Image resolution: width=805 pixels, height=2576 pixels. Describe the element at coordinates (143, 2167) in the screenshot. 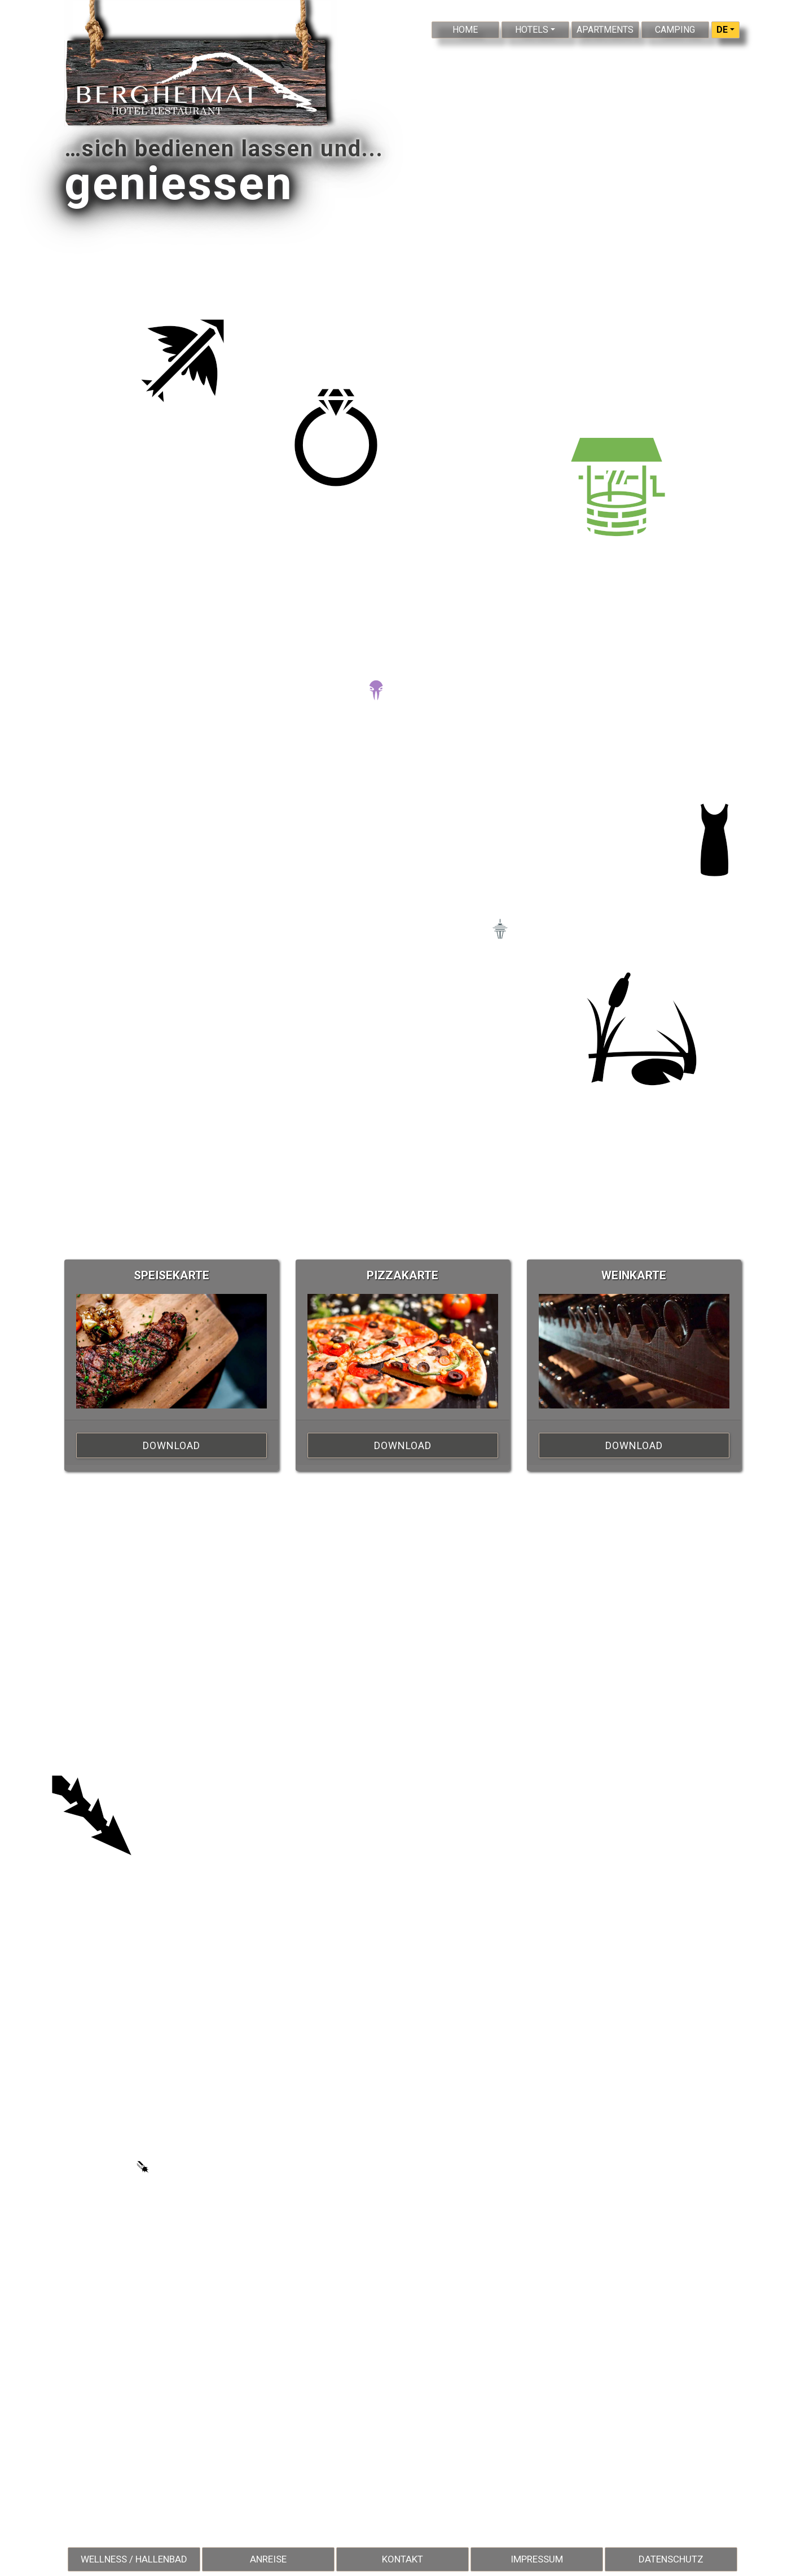

I see `indicates weapon fired or shooting action` at that location.